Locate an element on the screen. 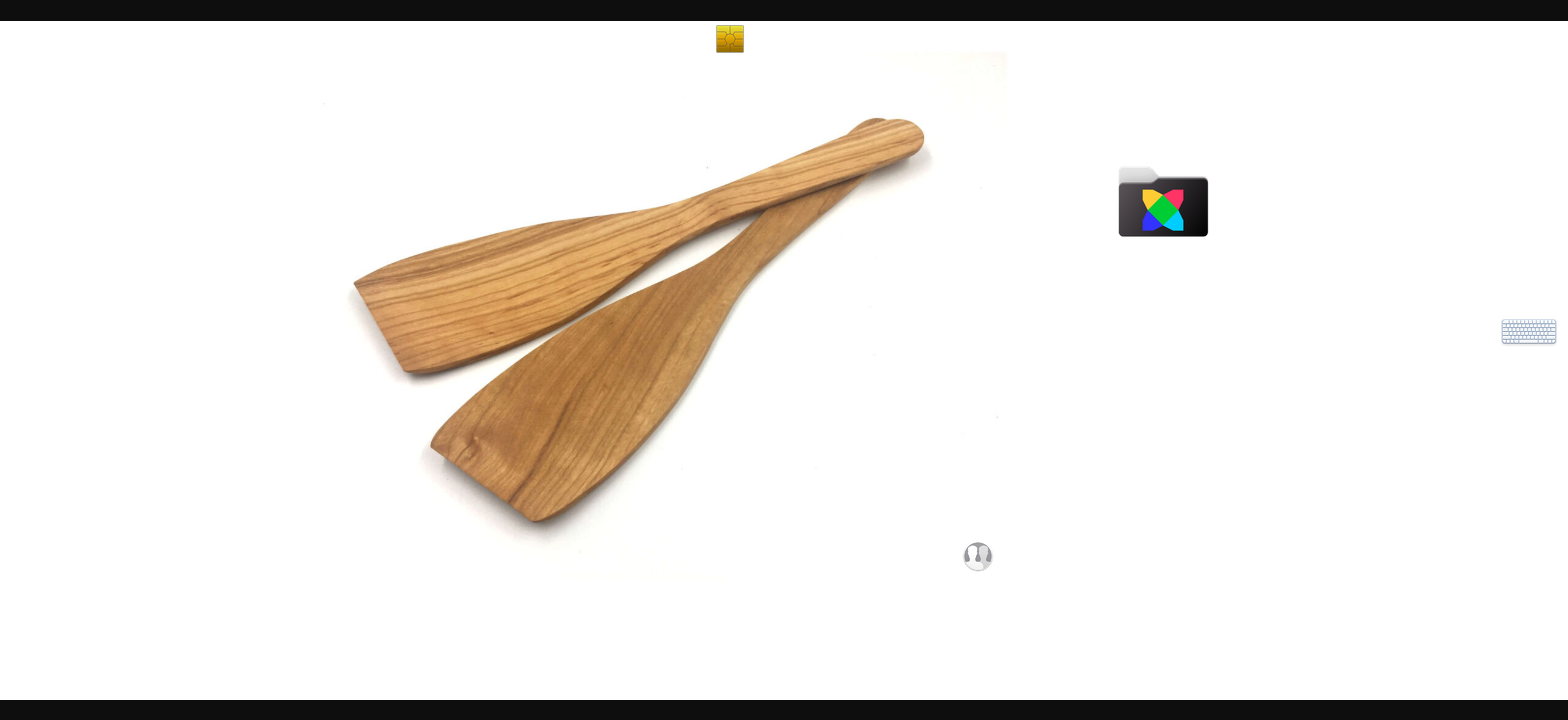 Image resolution: width=1568 pixels, height=720 pixels. smart card or security token management is located at coordinates (730, 39).